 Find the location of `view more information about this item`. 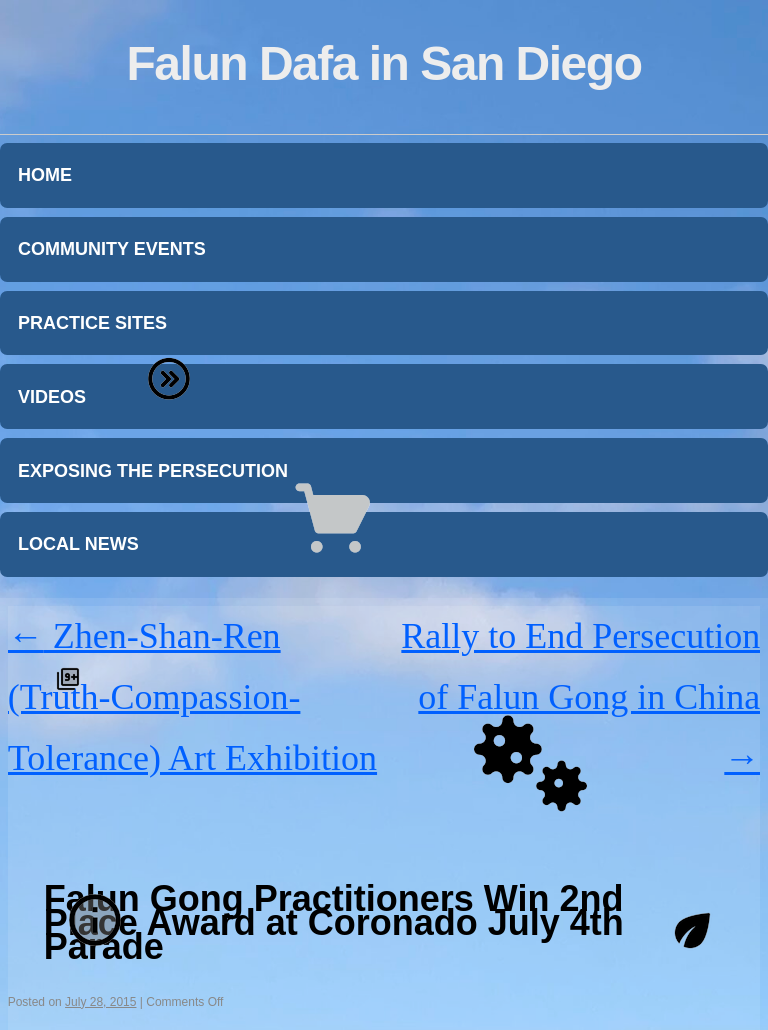

view more information about this item is located at coordinates (95, 920).